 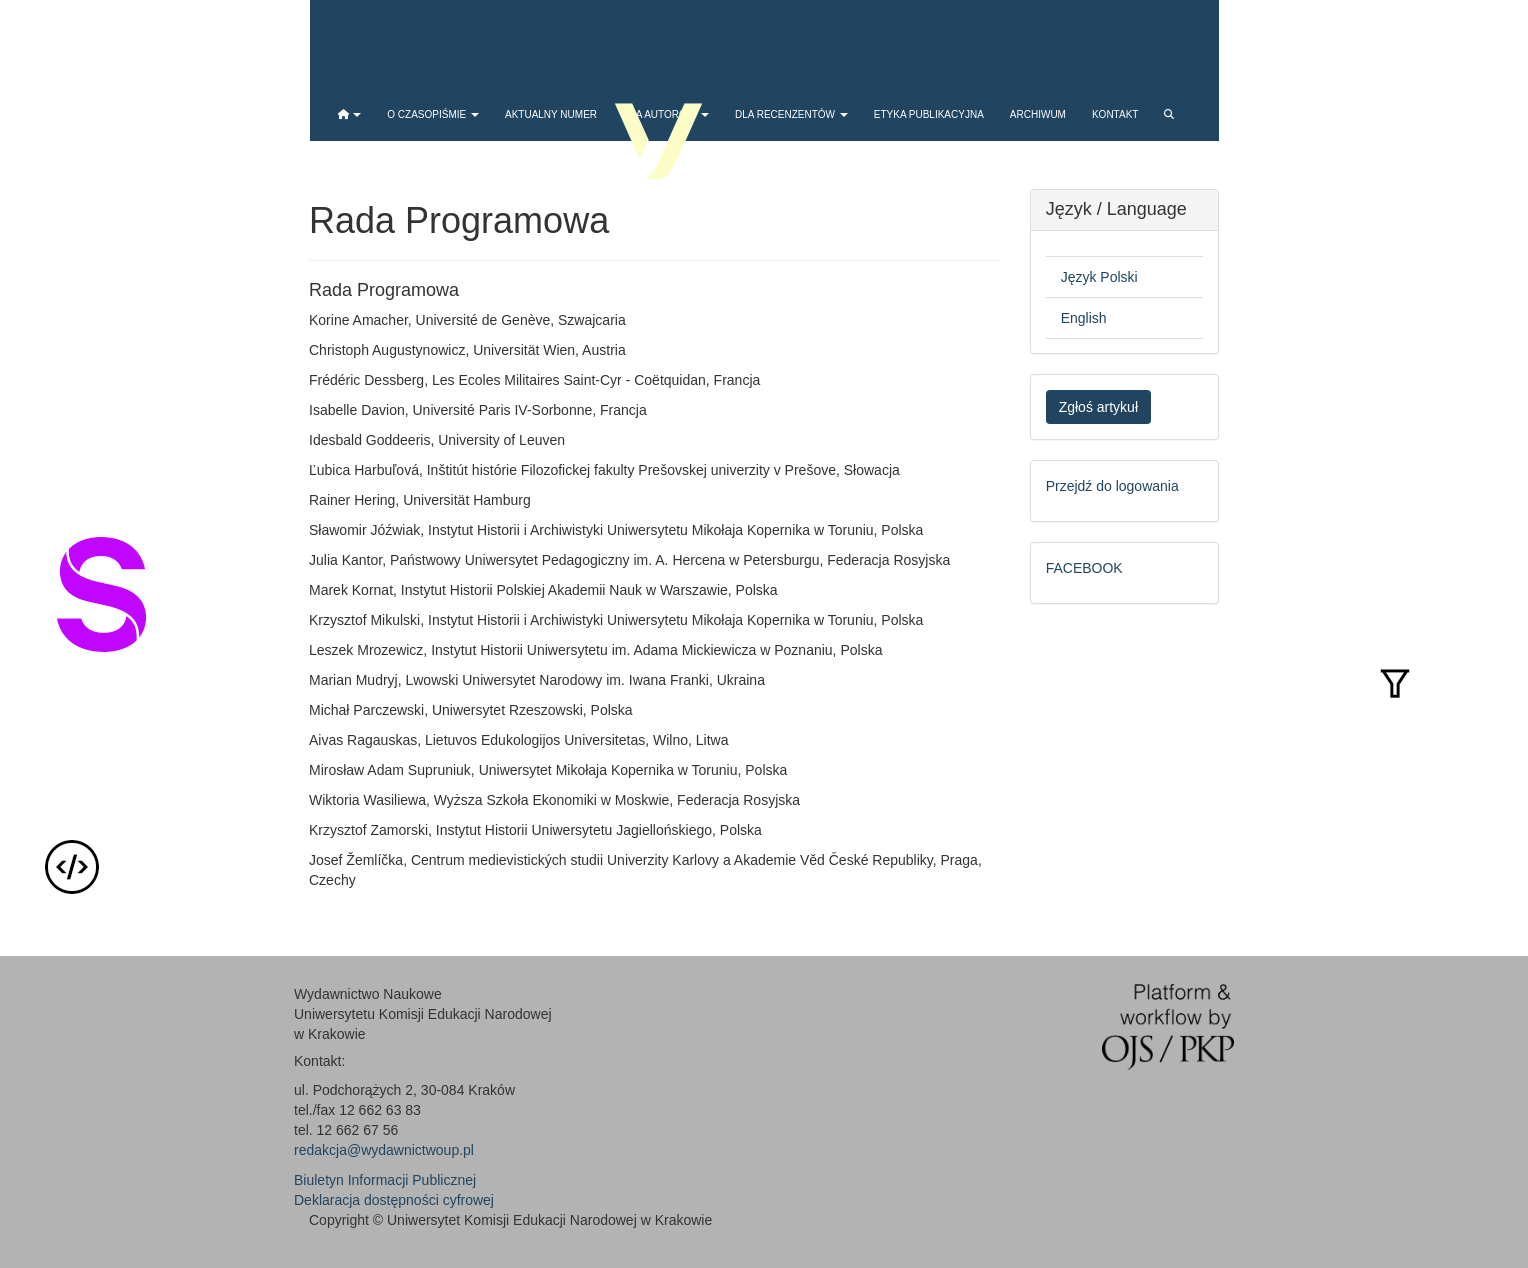 What do you see at coordinates (101, 594) in the screenshot?
I see `navigate to Sanity CMS integration` at bounding box center [101, 594].